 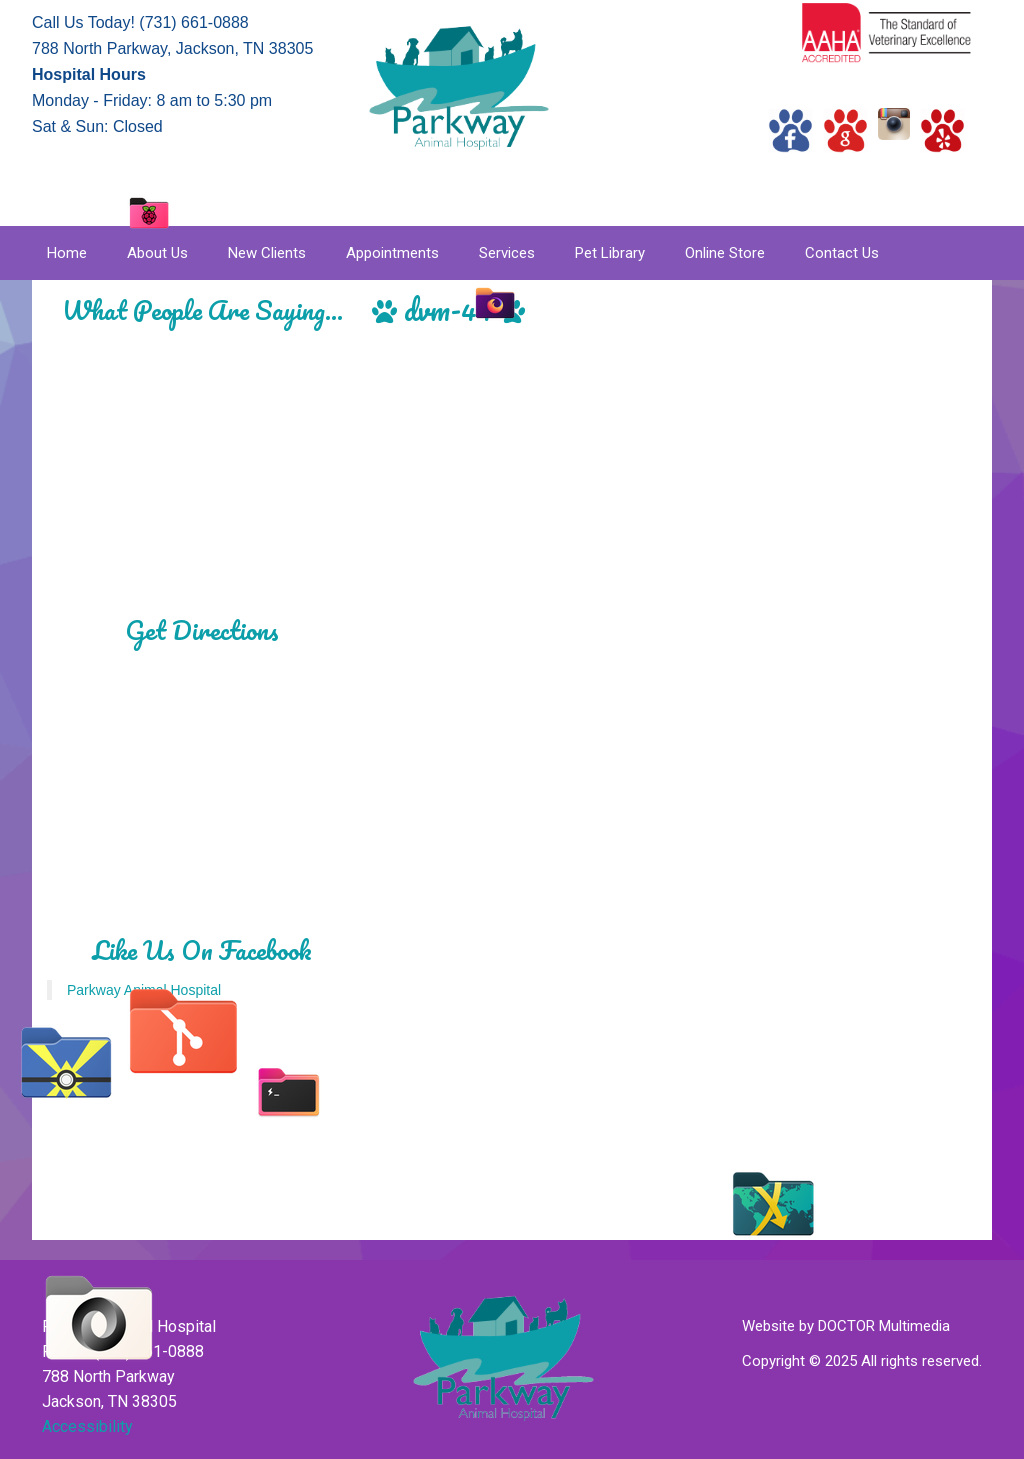 I want to click on open firefox downloads folder, so click(x=495, y=304).